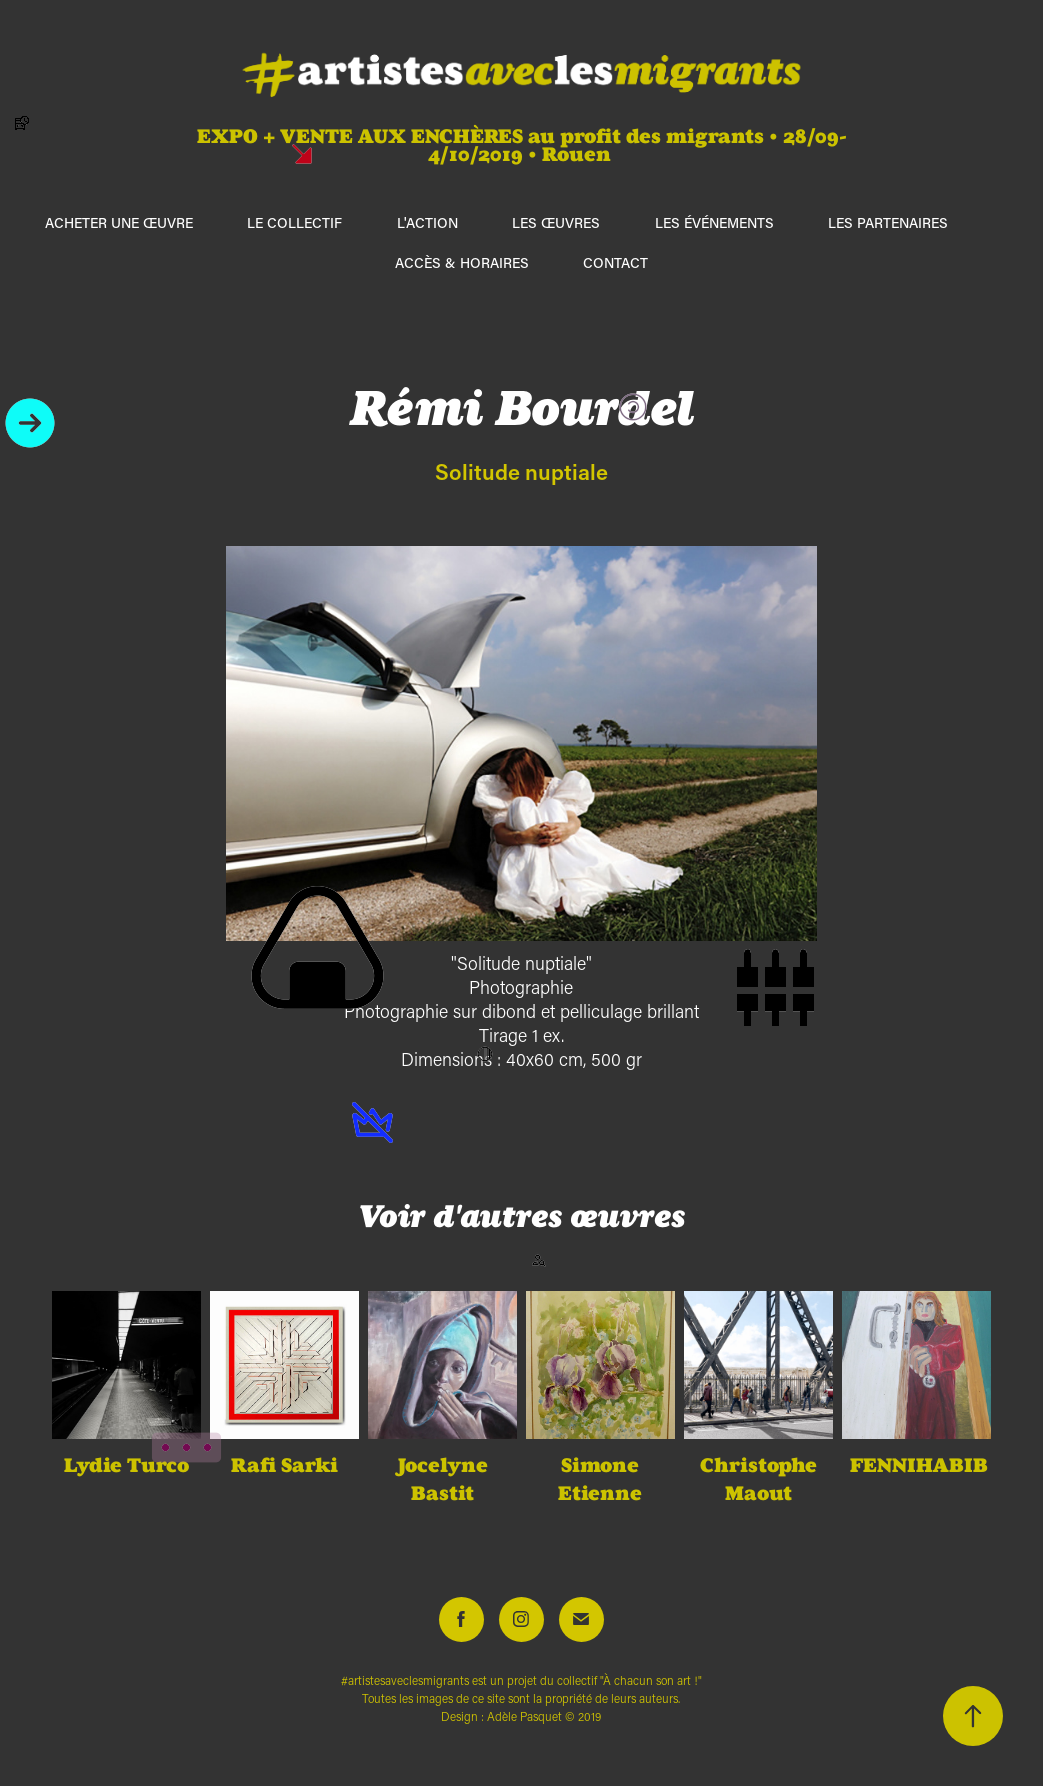 Image resolution: width=1043 pixels, height=1786 pixels. I want to click on open more options menu, so click(186, 1447).